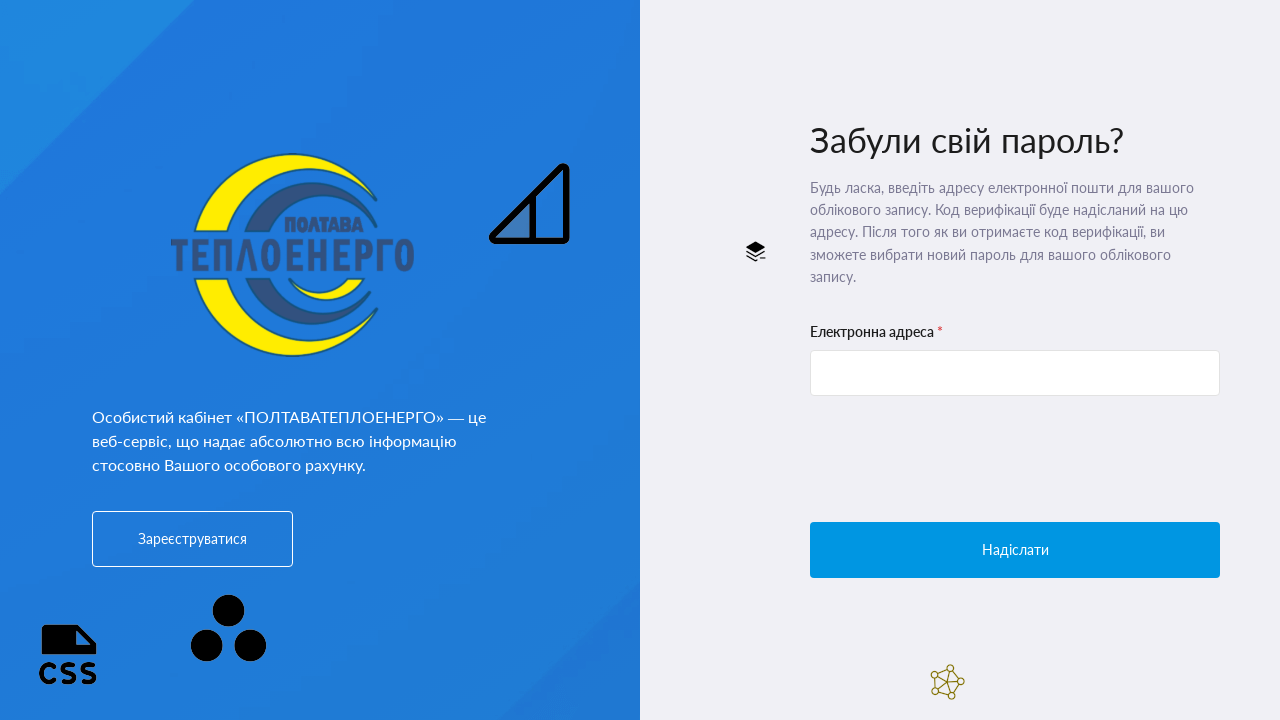 The height and width of the screenshot is (720, 1280). What do you see at coordinates (536, 207) in the screenshot?
I see `indicates medium cellular signal strength` at bounding box center [536, 207].